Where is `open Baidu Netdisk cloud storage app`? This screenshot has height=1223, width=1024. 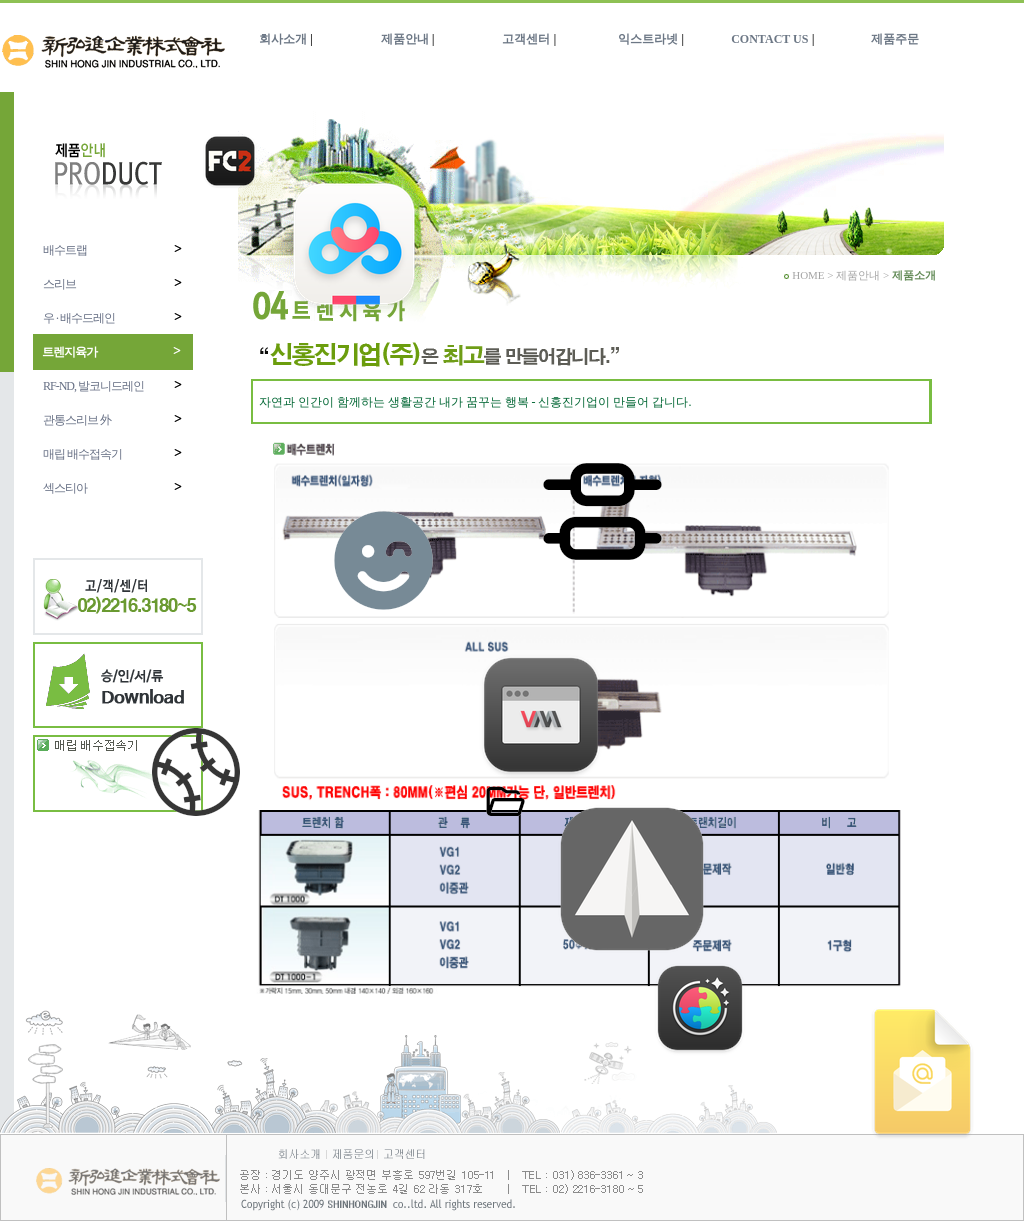
open Baidu Netdisk cloud storage app is located at coordinates (354, 244).